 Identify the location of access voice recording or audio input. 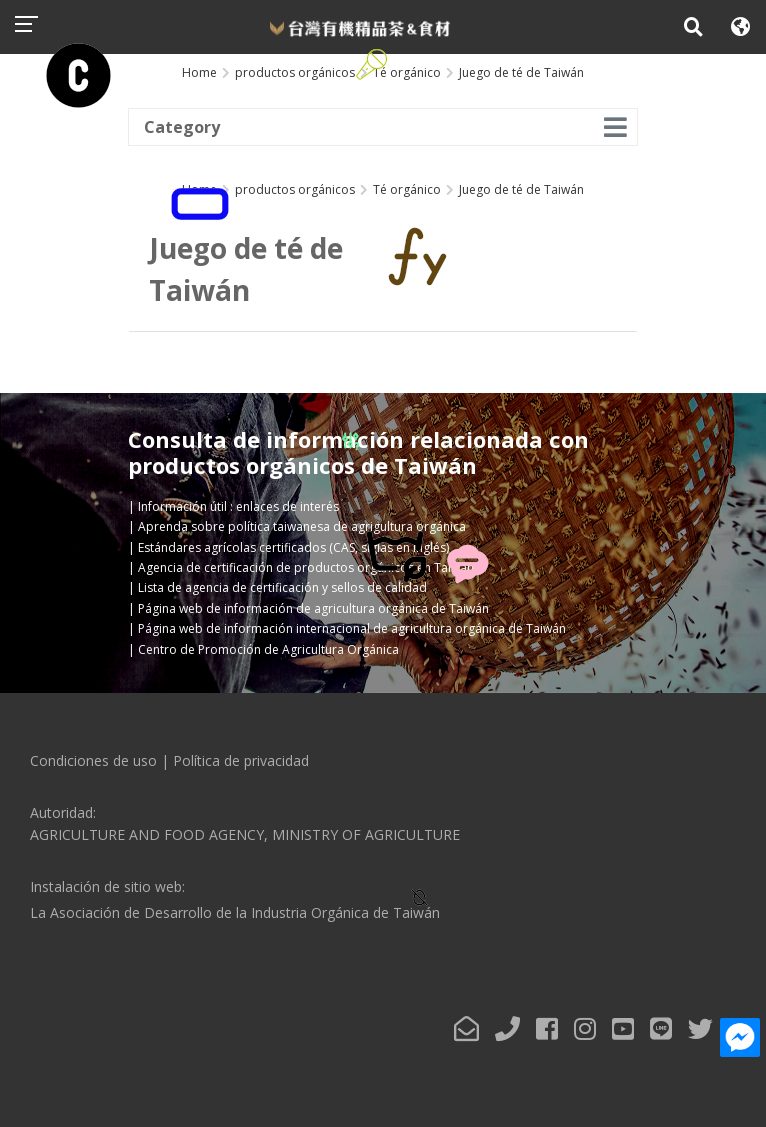
(371, 65).